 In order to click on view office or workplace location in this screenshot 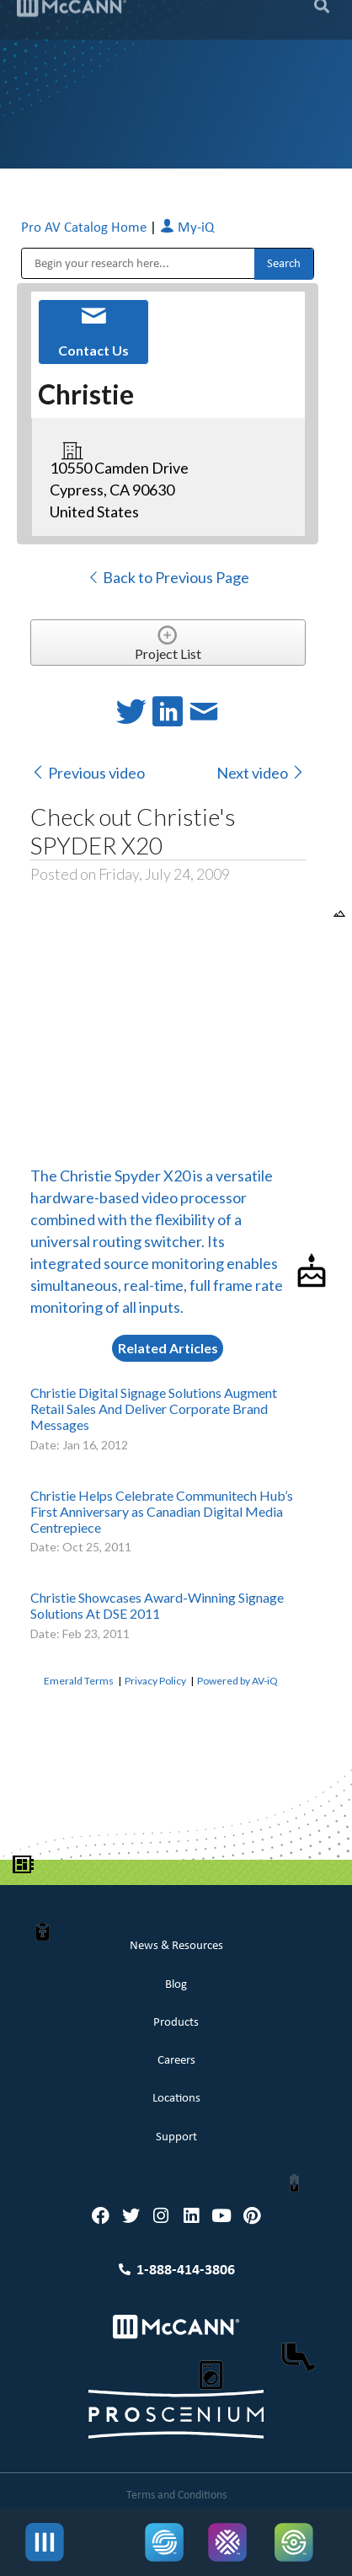, I will do `click(72, 451)`.